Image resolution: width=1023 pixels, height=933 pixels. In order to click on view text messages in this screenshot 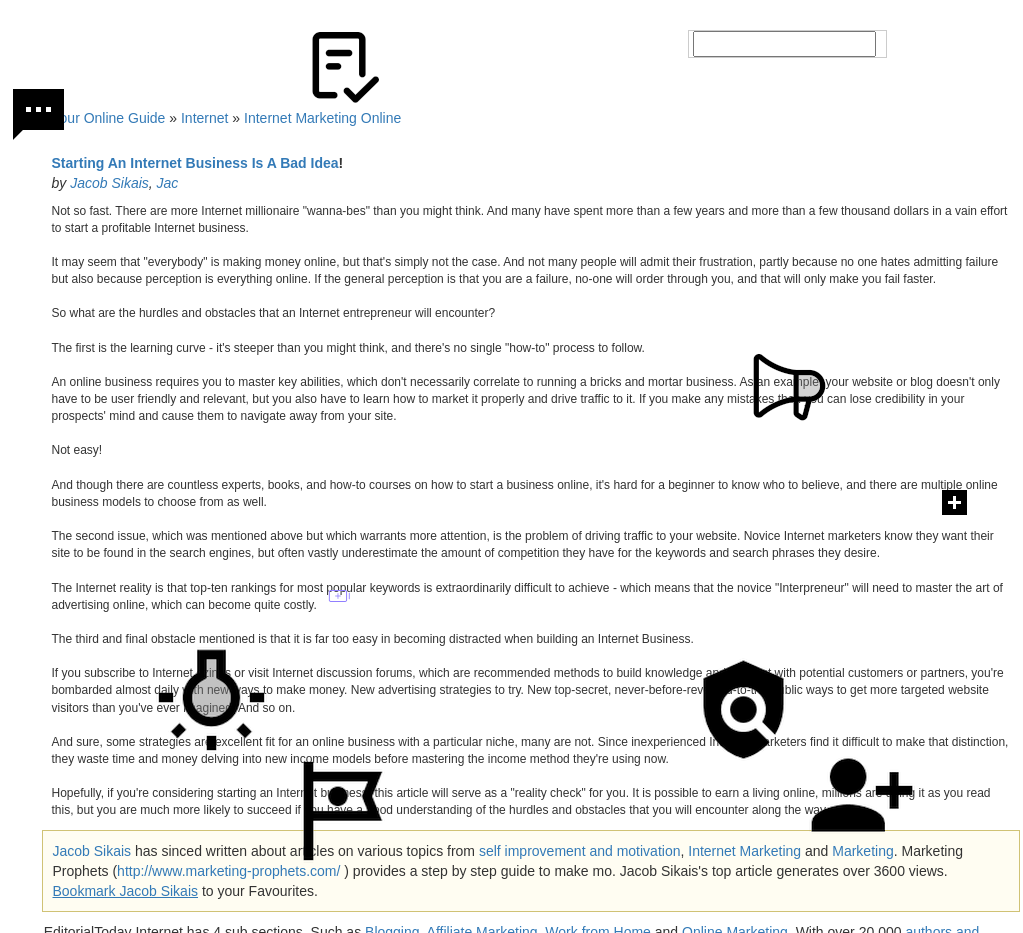, I will do `click(38, 114)`.